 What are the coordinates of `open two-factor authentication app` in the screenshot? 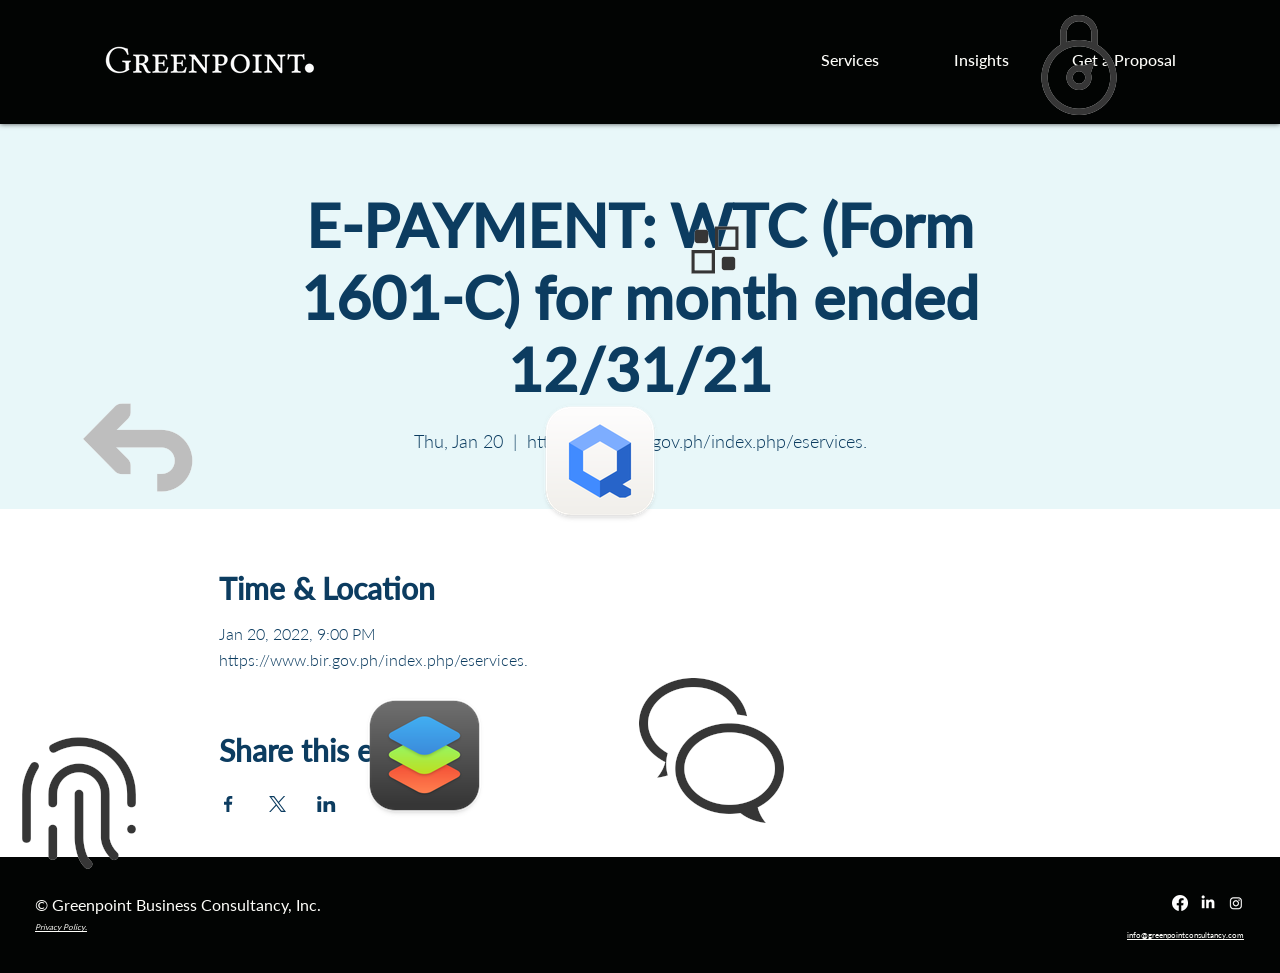 It's located at (1079, 65).